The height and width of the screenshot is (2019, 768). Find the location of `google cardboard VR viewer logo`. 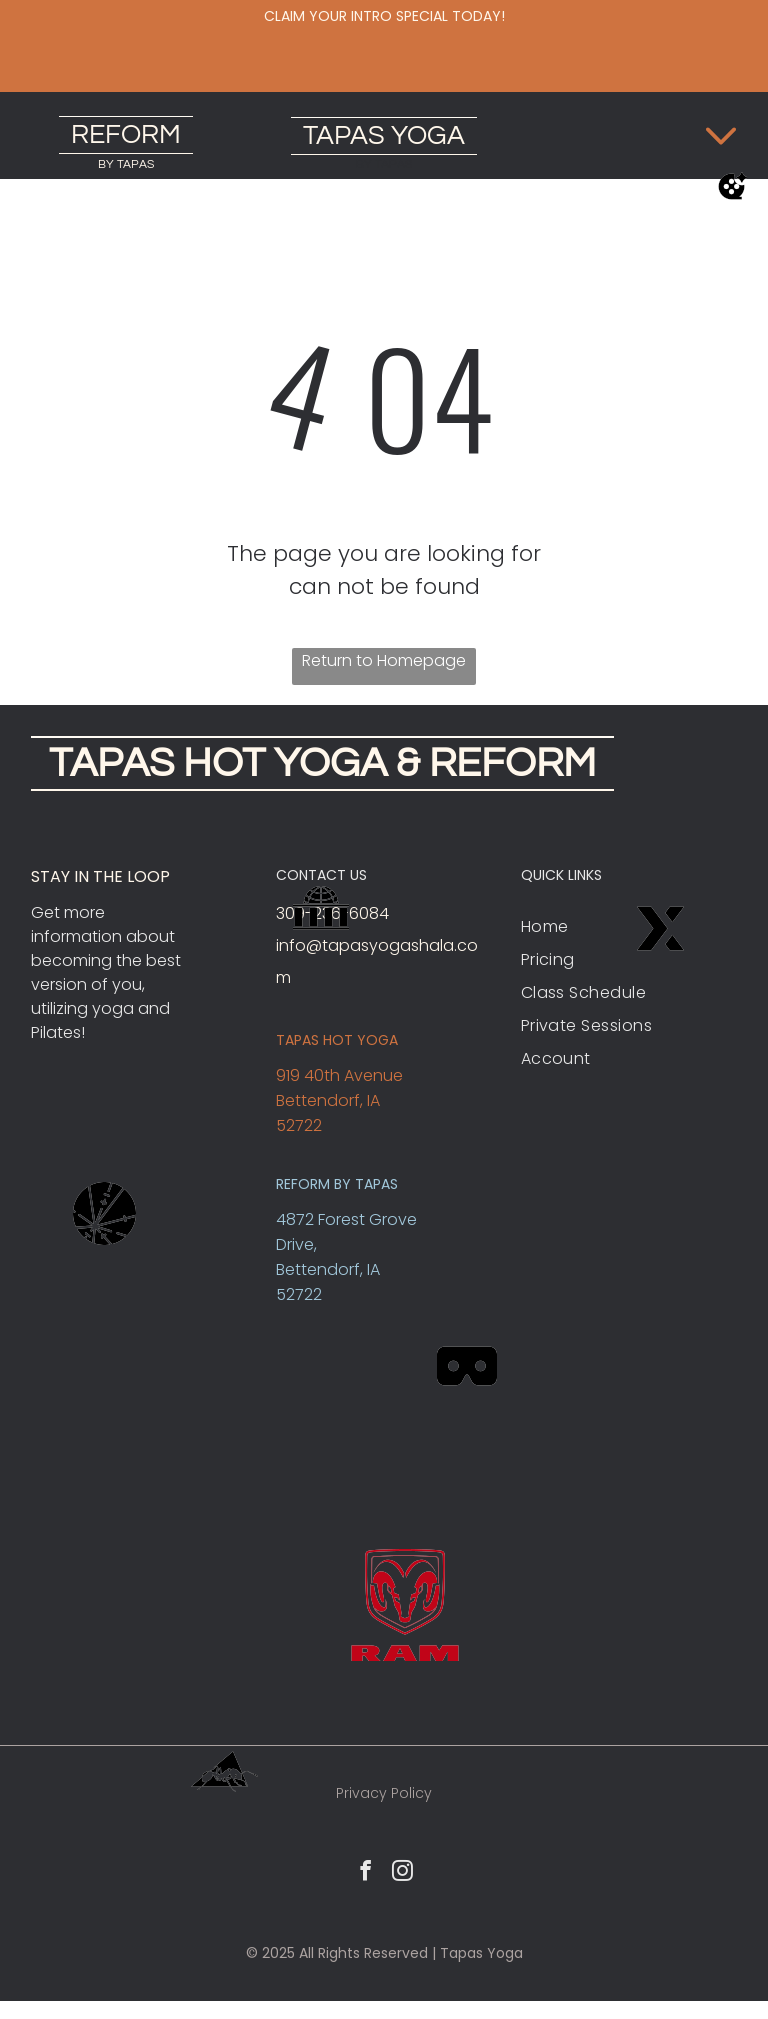

google cardboard VR viewer logo is located at coordinates (467, 1366).